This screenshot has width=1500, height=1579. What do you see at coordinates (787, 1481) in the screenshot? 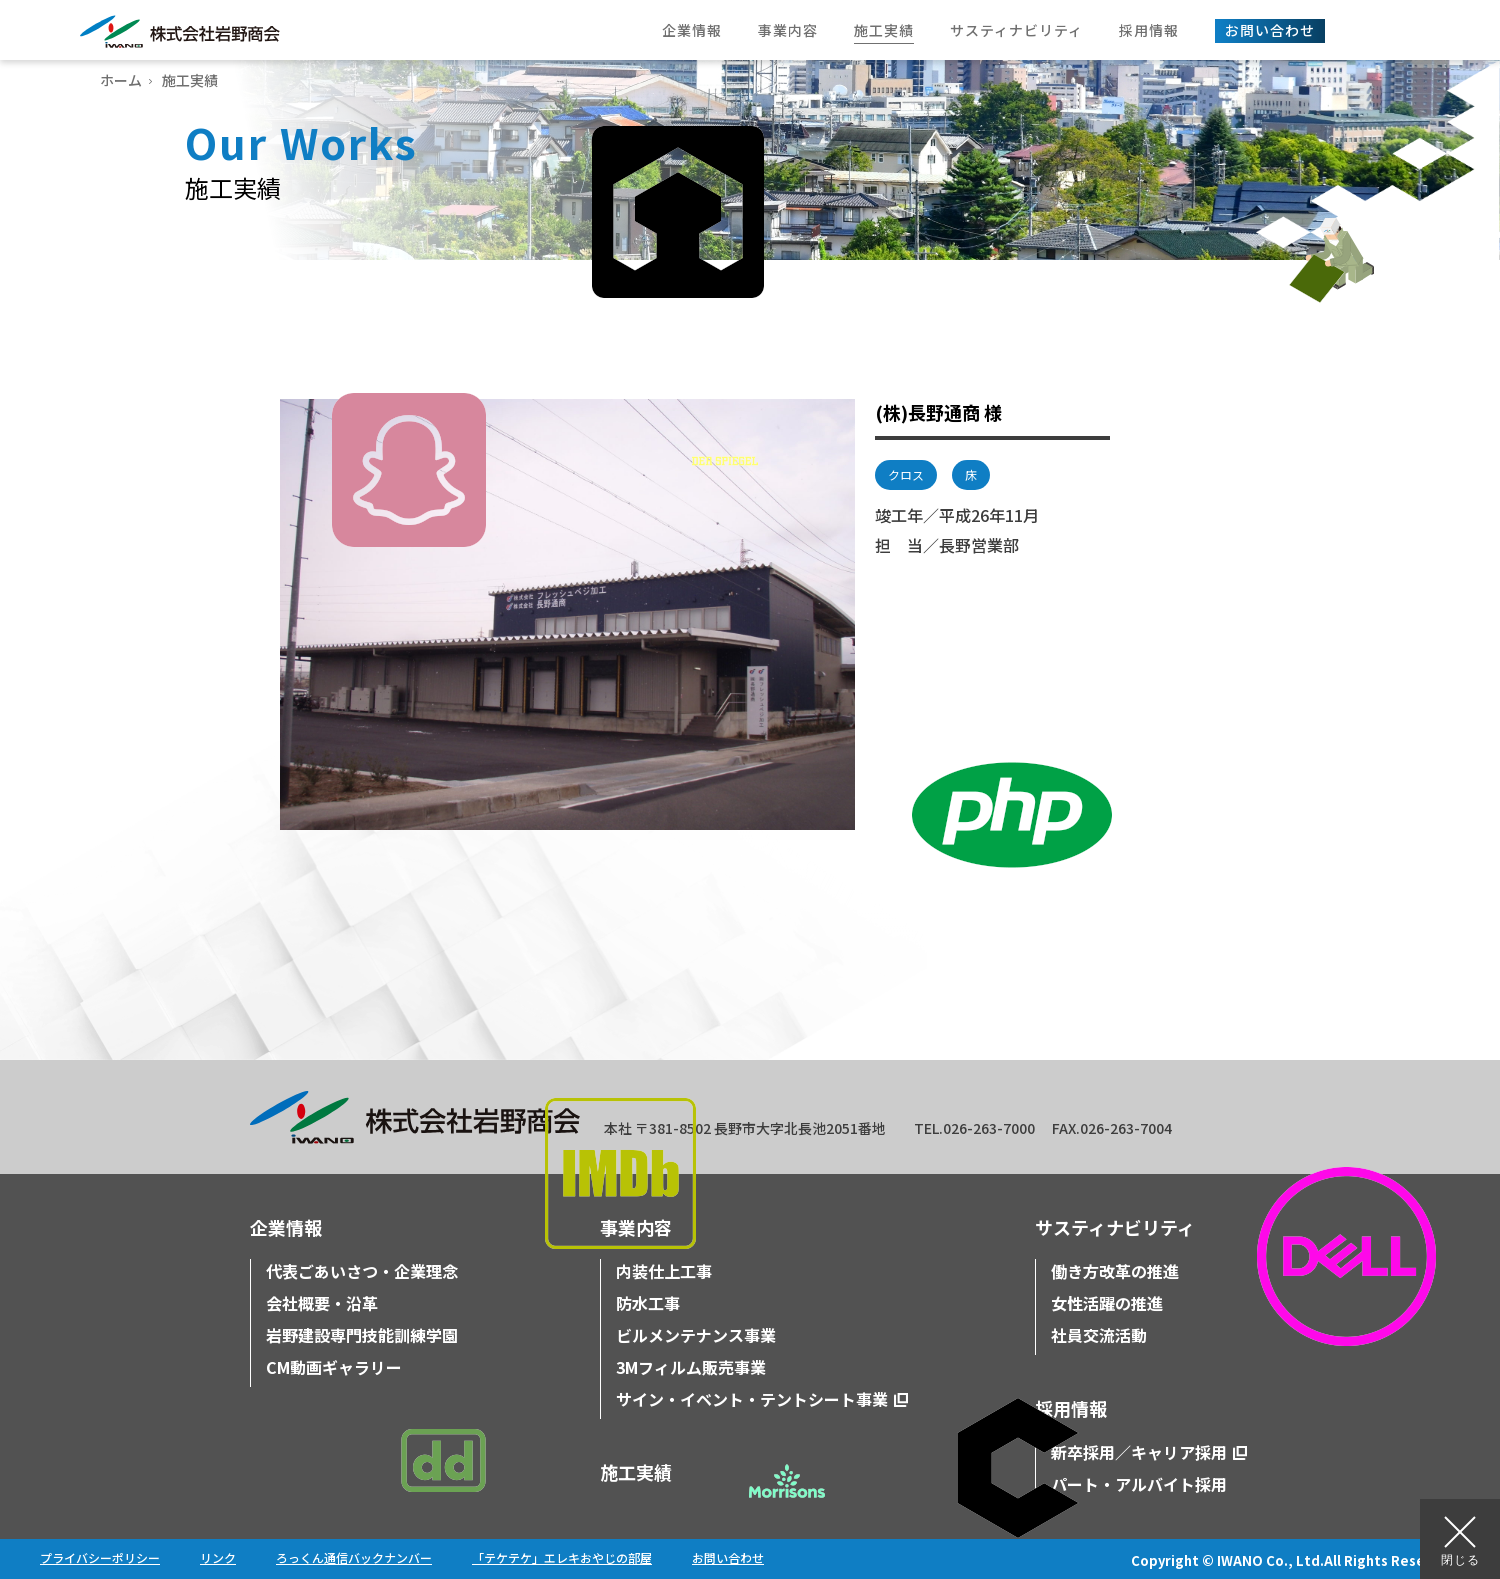
I see `morrisons supermarket app or website` at bounding box center [787, 1481].